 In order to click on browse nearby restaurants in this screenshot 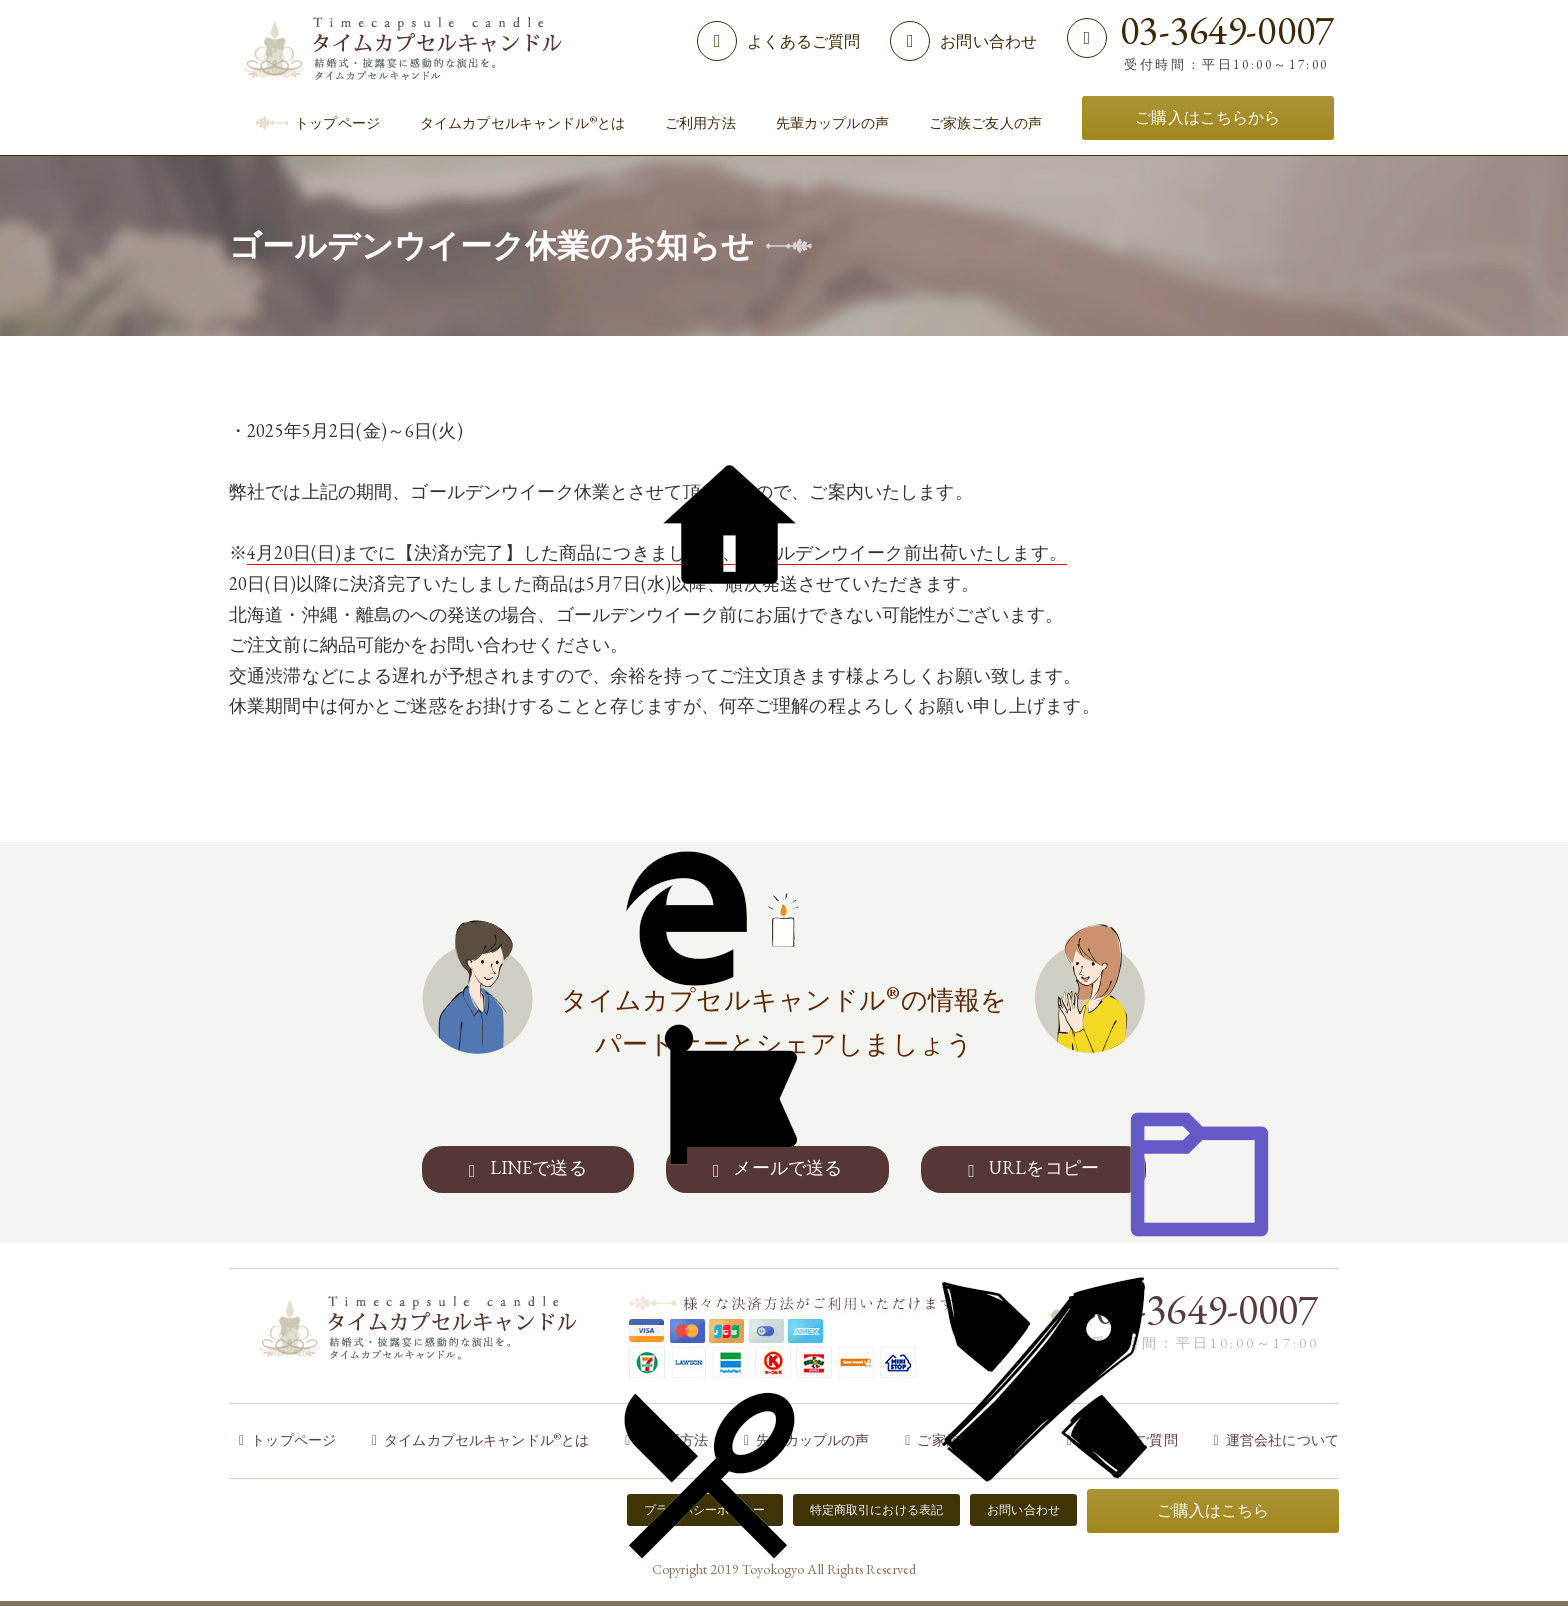, I will do `click(708, 1470)`.